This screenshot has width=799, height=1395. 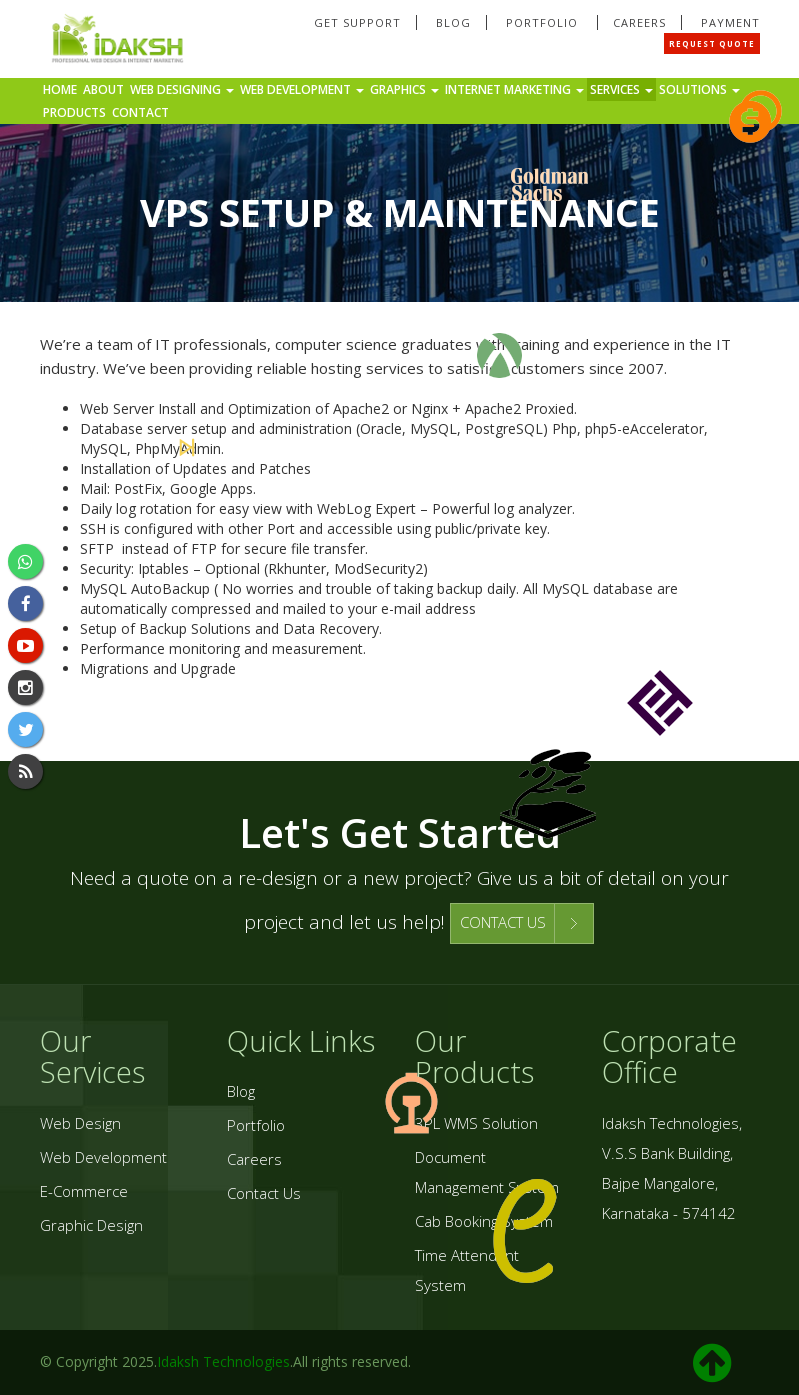 I want to click on skip to the next track, so click(x=187, y=447).